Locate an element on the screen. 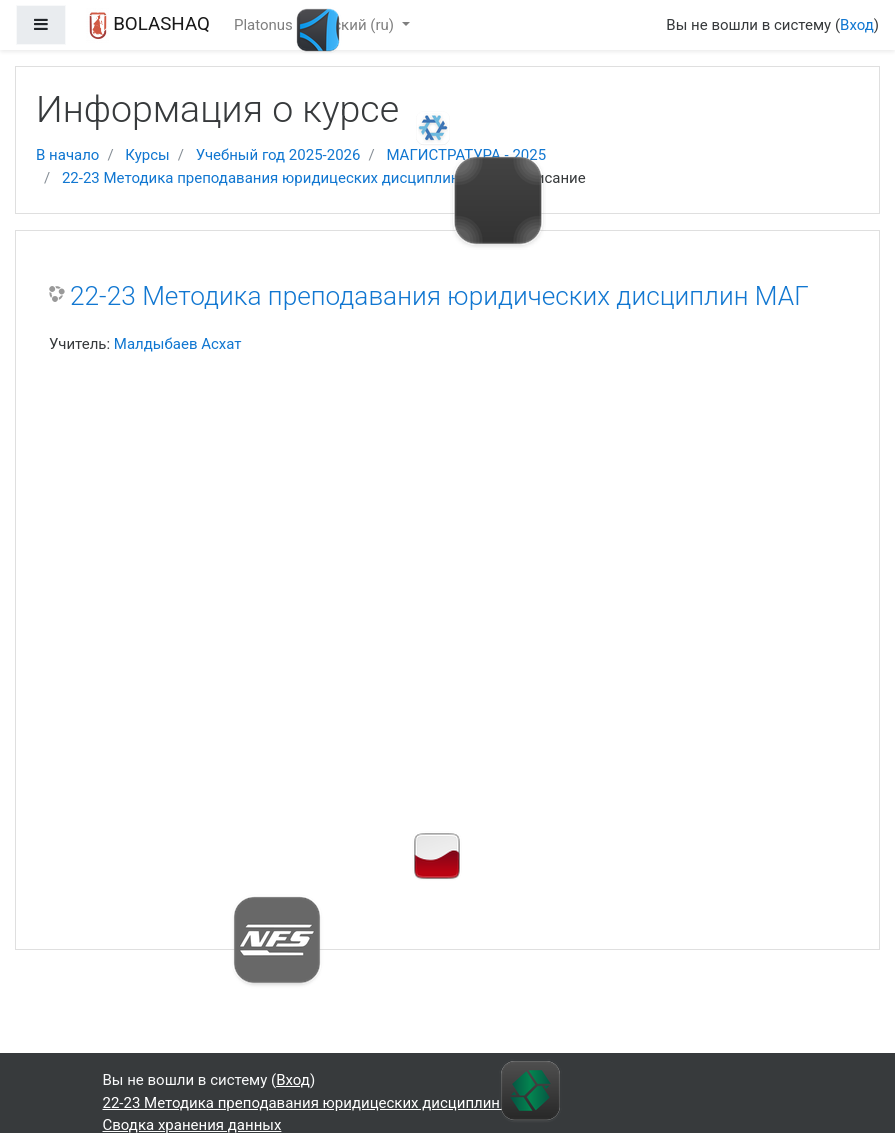  launch need for speed underground 2 game is located at coordinates (277, 940).